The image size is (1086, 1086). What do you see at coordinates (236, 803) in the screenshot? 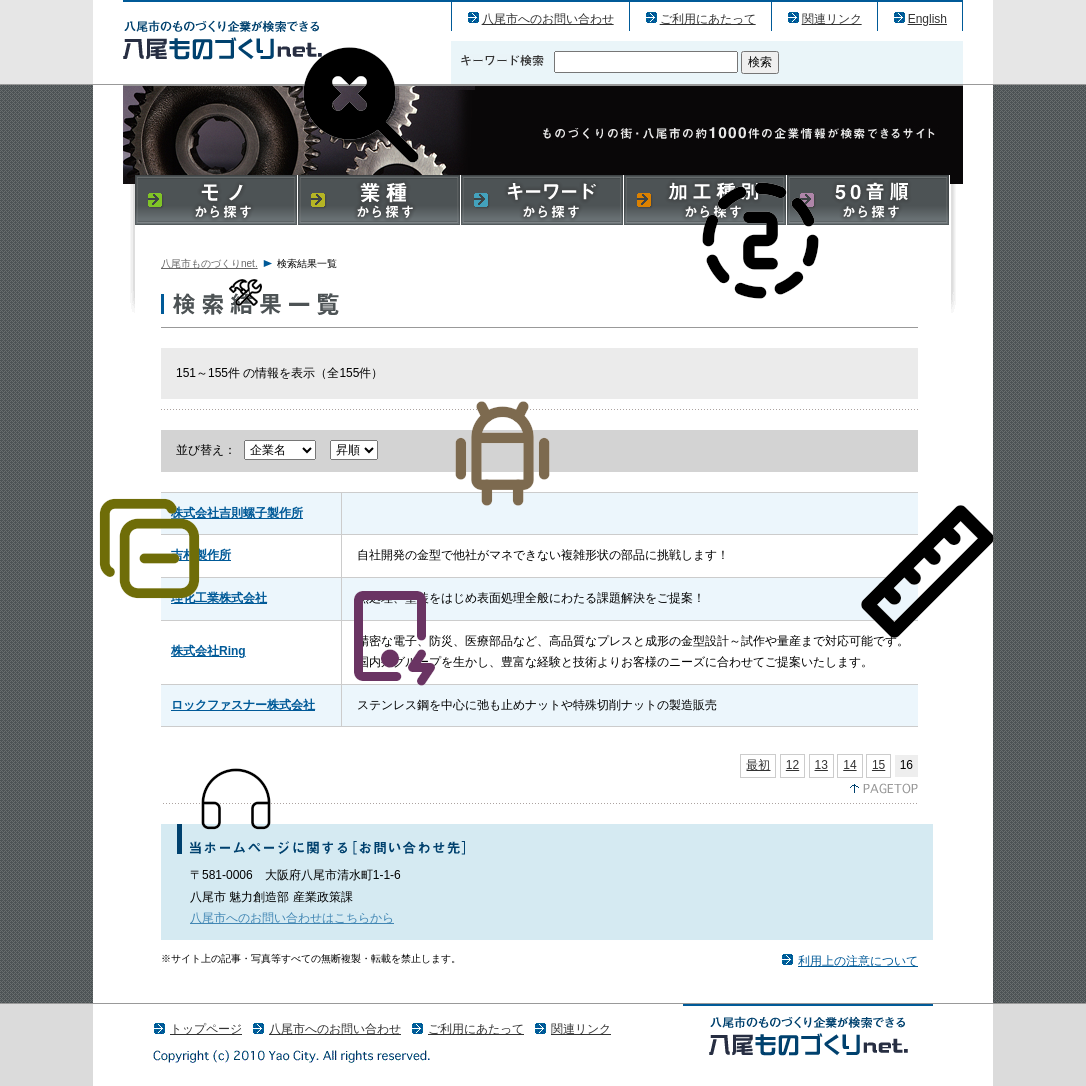
I see `listen to audio or music` at bounding box center [236, 803].